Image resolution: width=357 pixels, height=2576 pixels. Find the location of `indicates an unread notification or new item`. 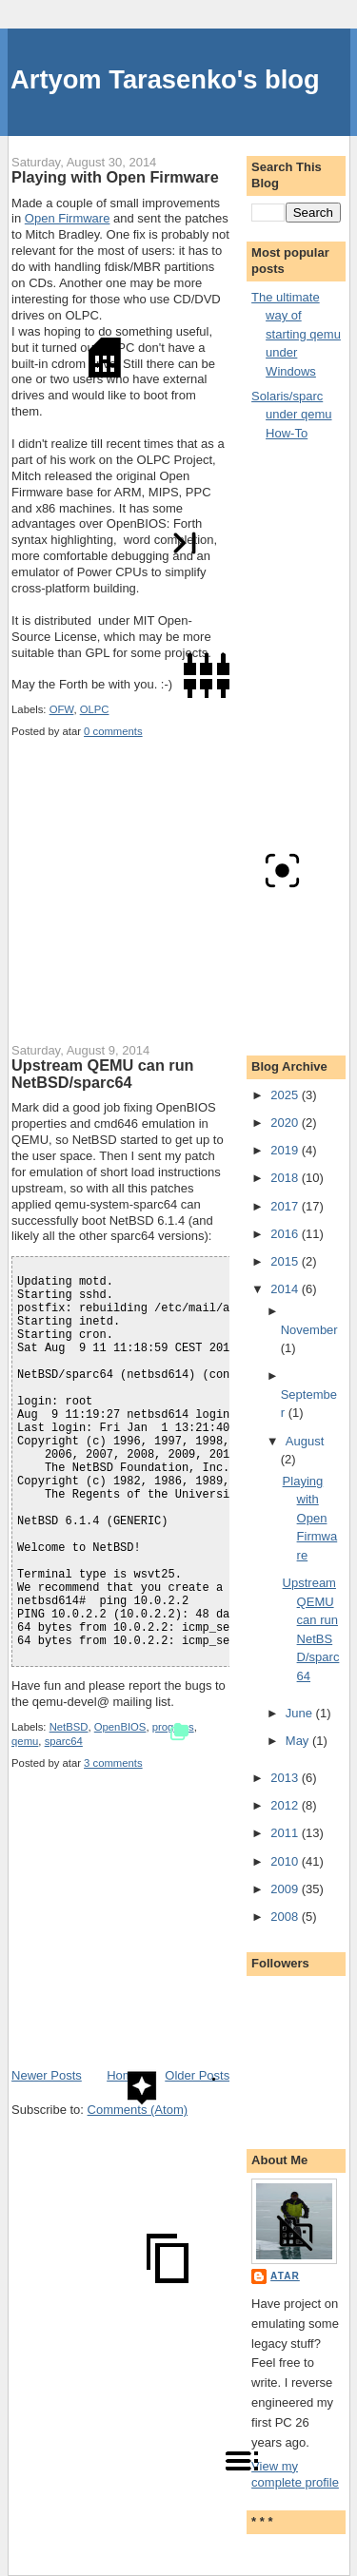

indicates an unread notification or new item is located at coordinates (213, 2079).